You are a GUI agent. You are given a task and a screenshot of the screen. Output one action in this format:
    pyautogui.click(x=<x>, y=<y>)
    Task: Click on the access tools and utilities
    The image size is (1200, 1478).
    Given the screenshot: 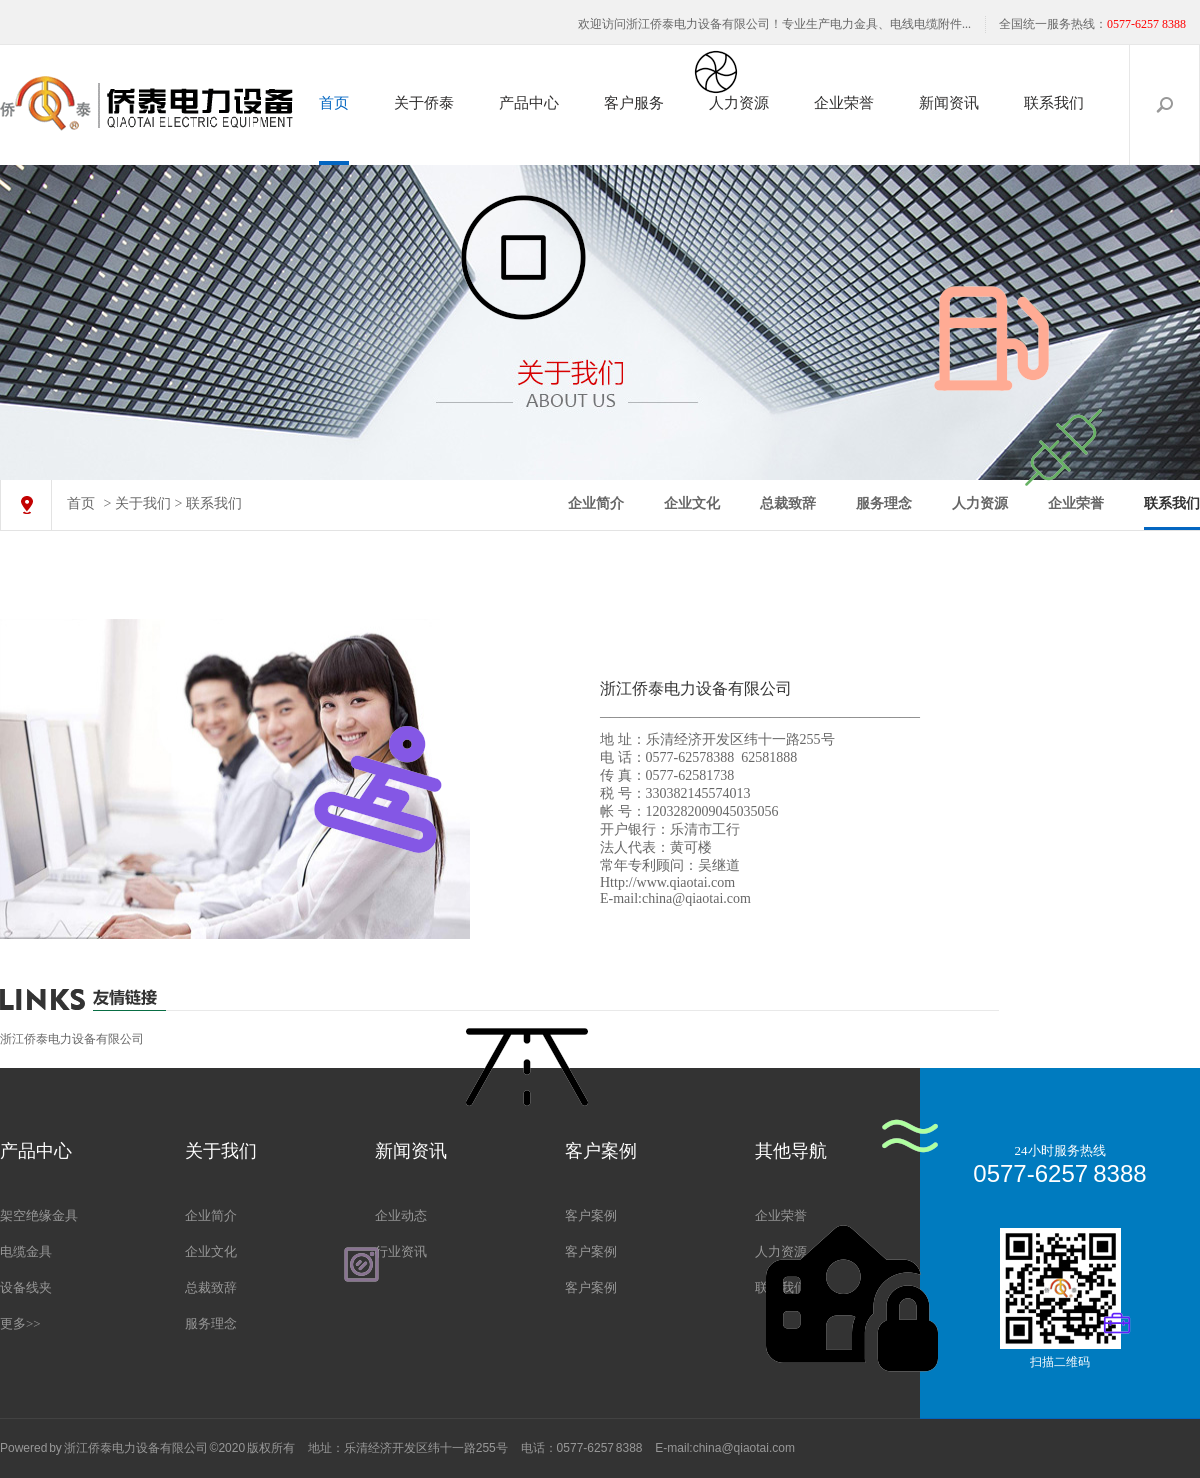 What is the action you would take?
    pyautogui.click(x=1117, y=1324)
    